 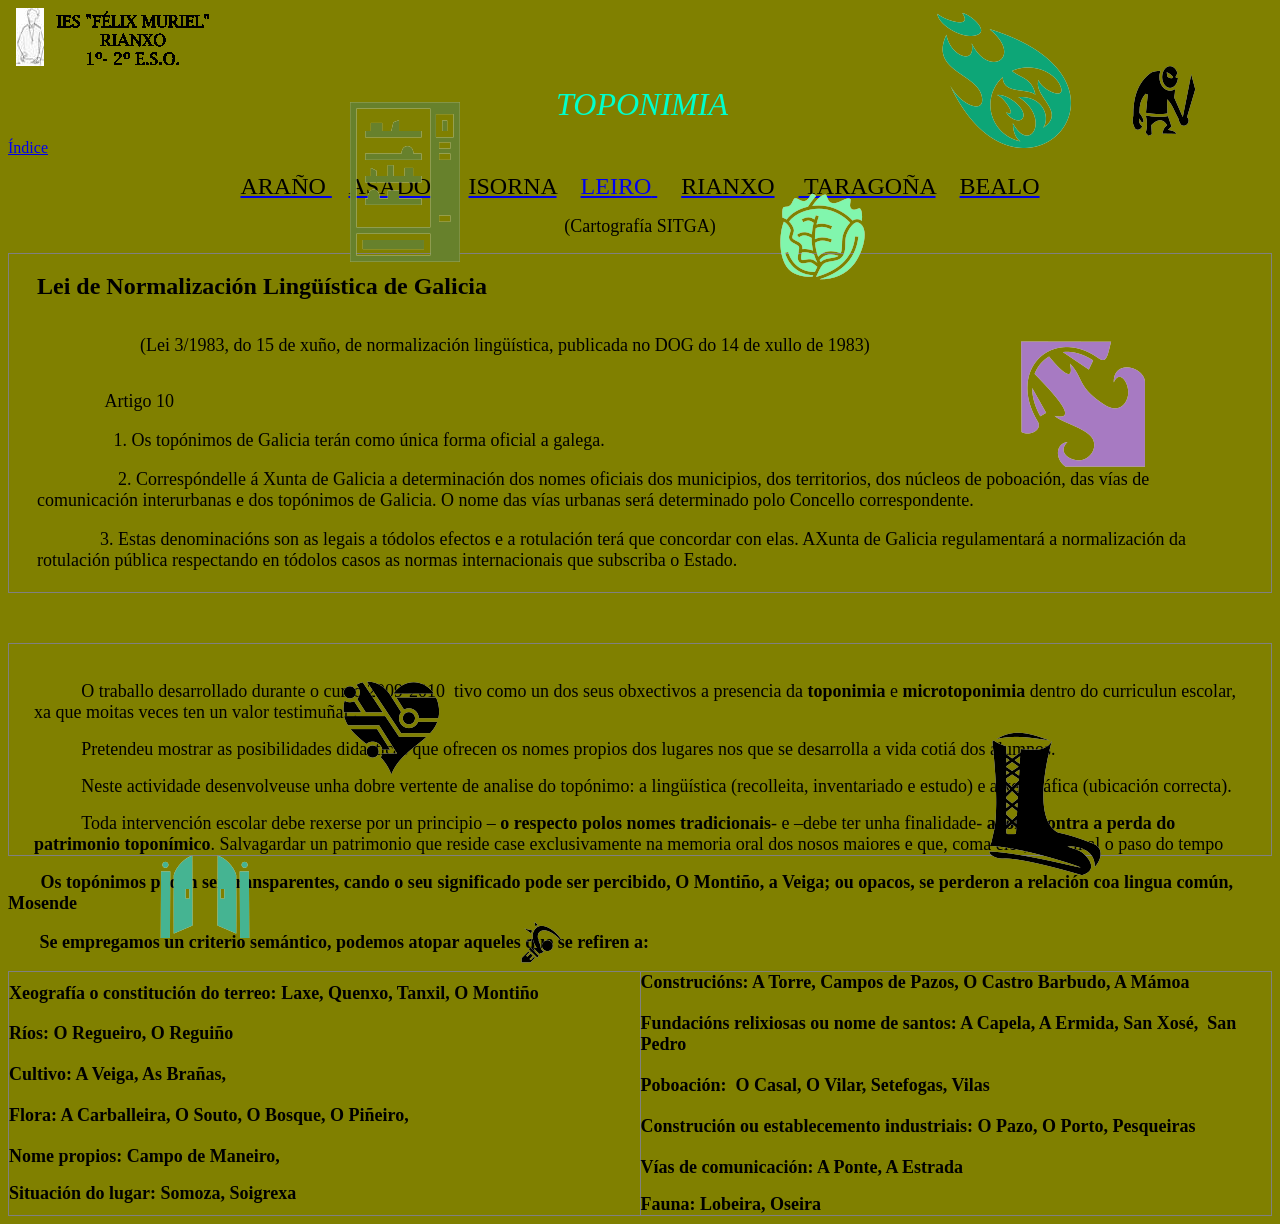 What do you see at coordinates (1164, 101) in the screenshot?
I see `enemy minion character in a game interface` at bounding box center [1164, 101].